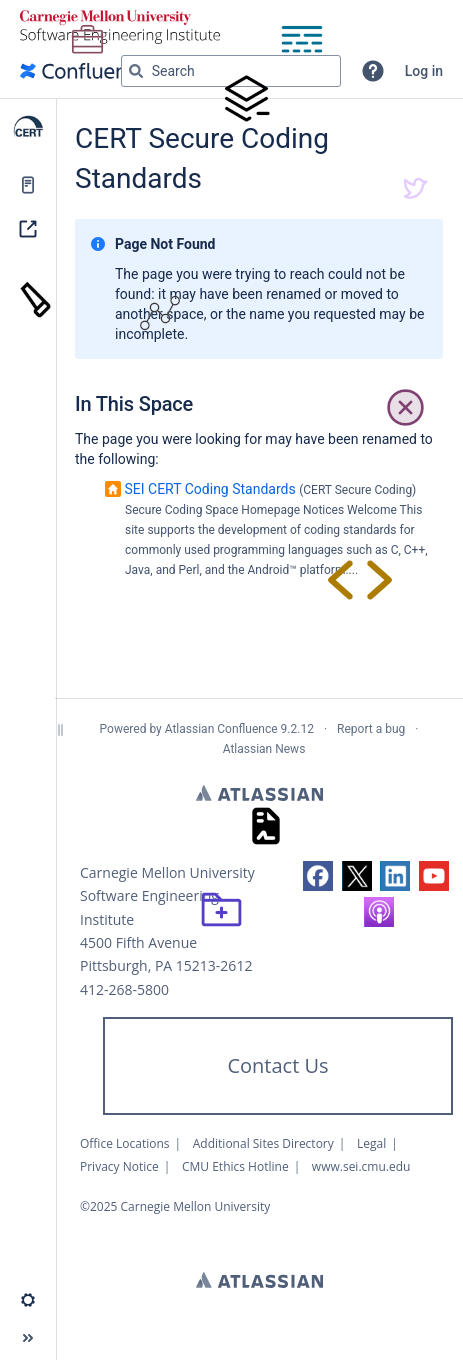 The height and width of the screenshot is (1360, 463). I want to click on view connected data points or nodes, so click(160, 313).